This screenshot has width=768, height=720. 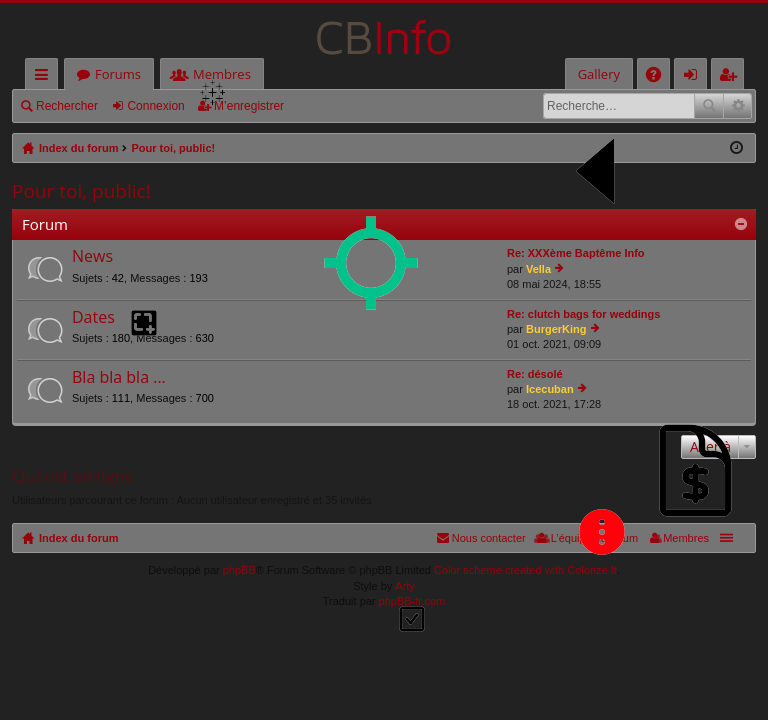 What do you see at coordinates (595, 171) in the screenshot?
I see `go back to the previous screen` at bounding box center [595, 171].